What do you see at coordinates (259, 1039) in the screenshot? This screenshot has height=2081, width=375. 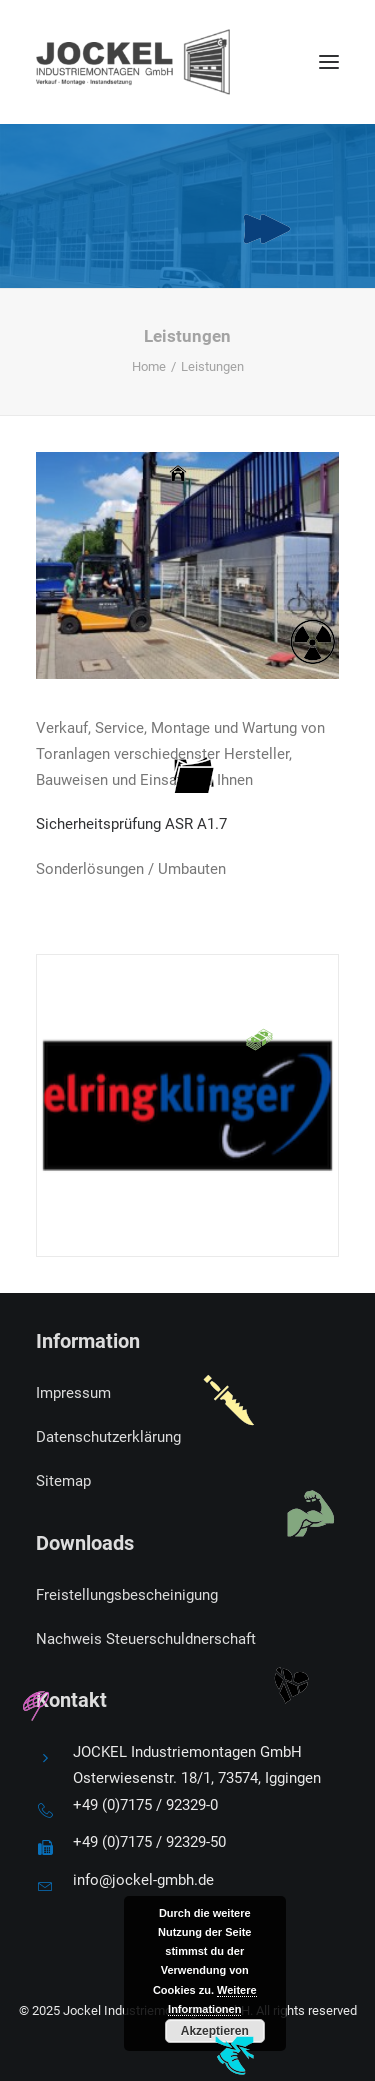 I see `view your wallet or account balance` at bounding box center [259, 1039].